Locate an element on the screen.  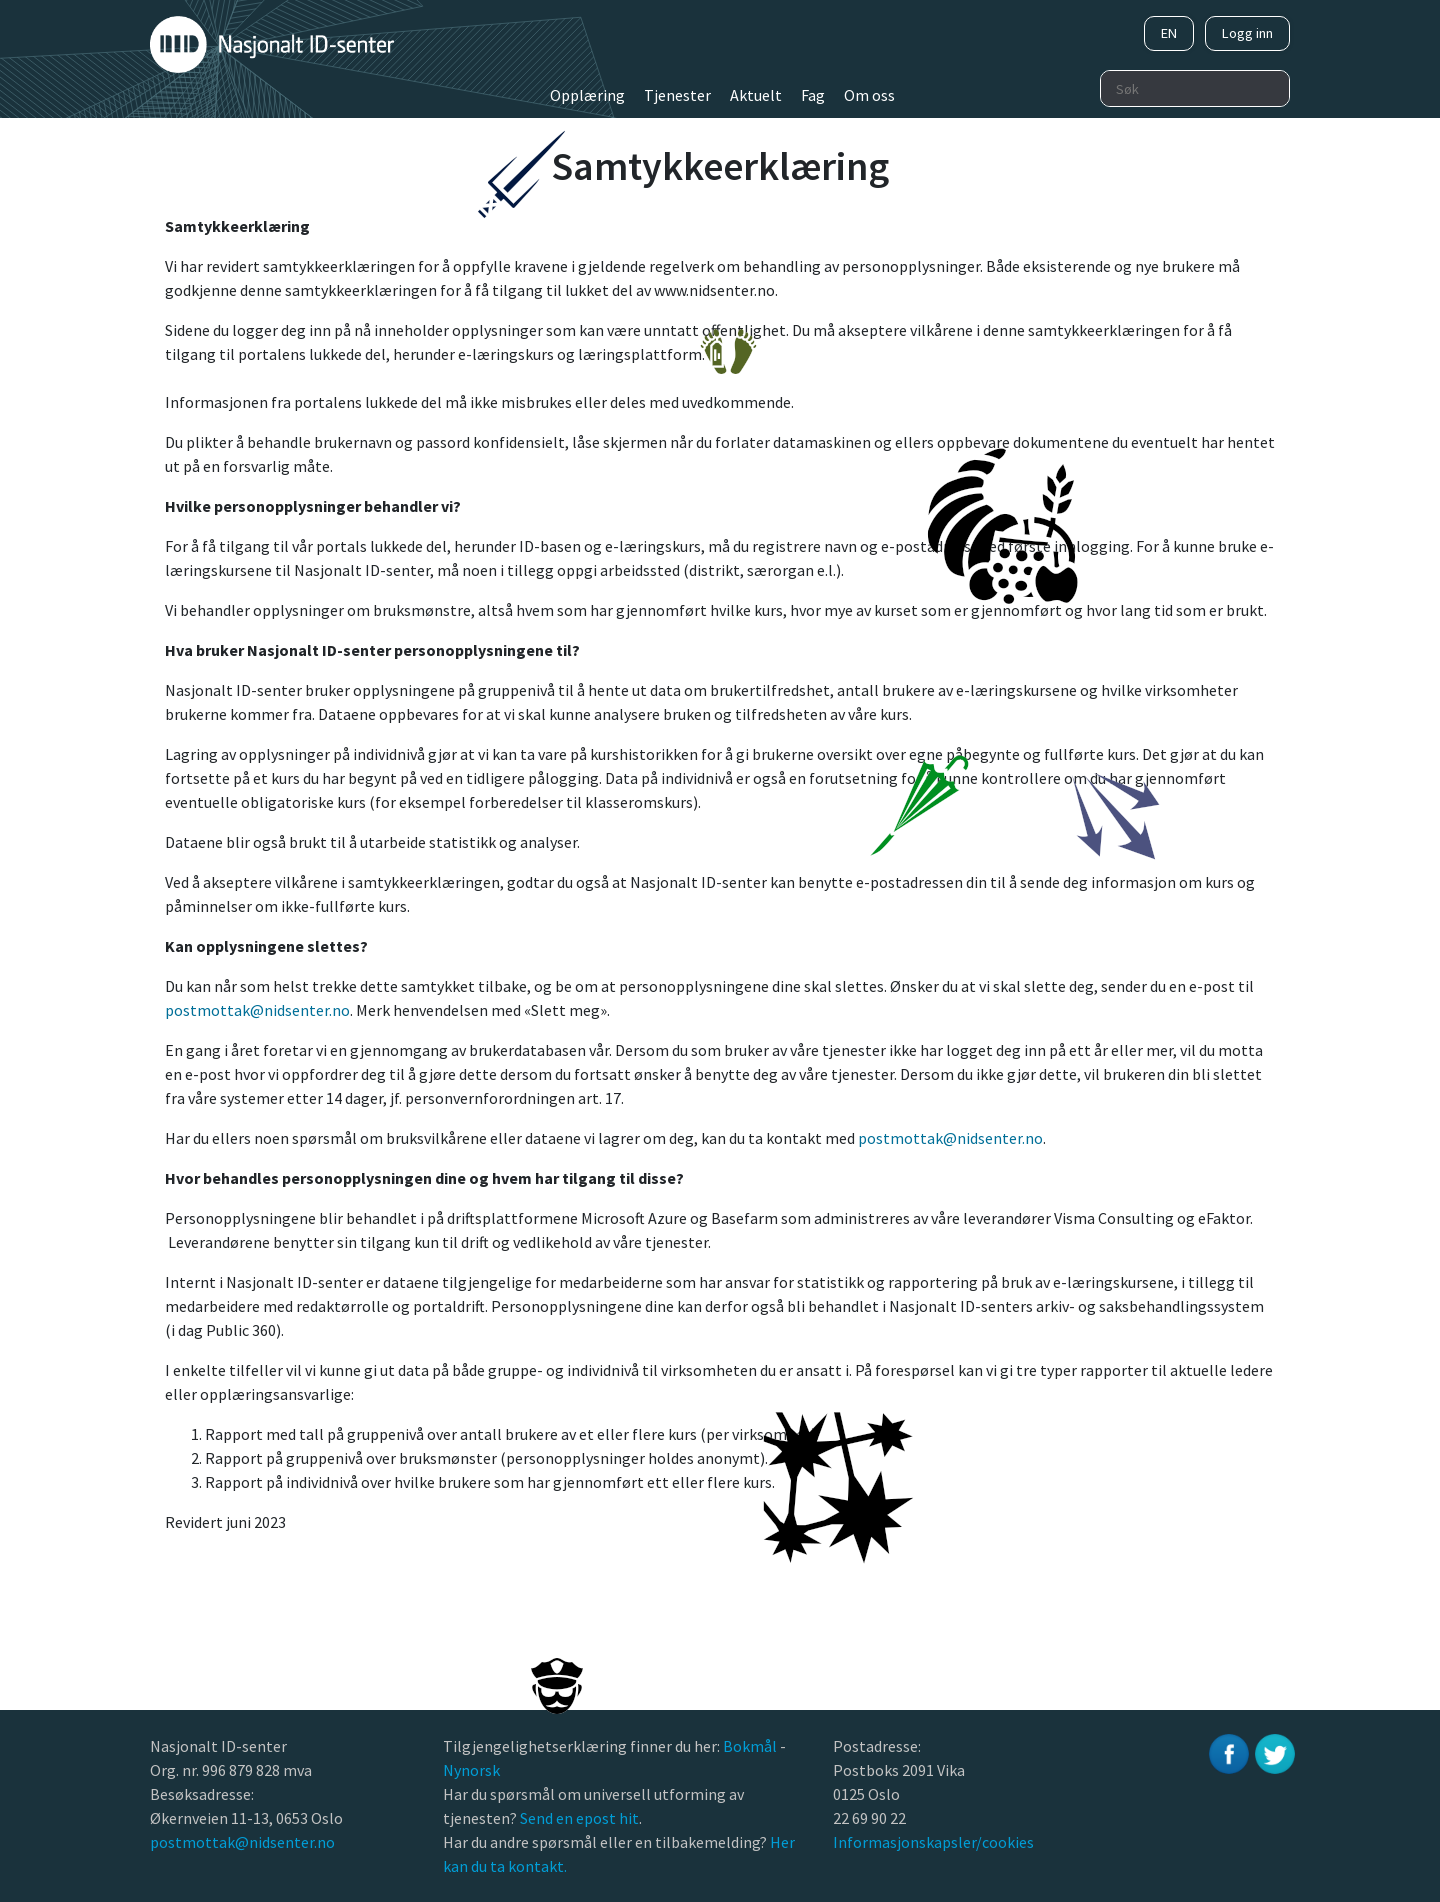
select sai weapon in game inventory is located at coordinates (521, 174).